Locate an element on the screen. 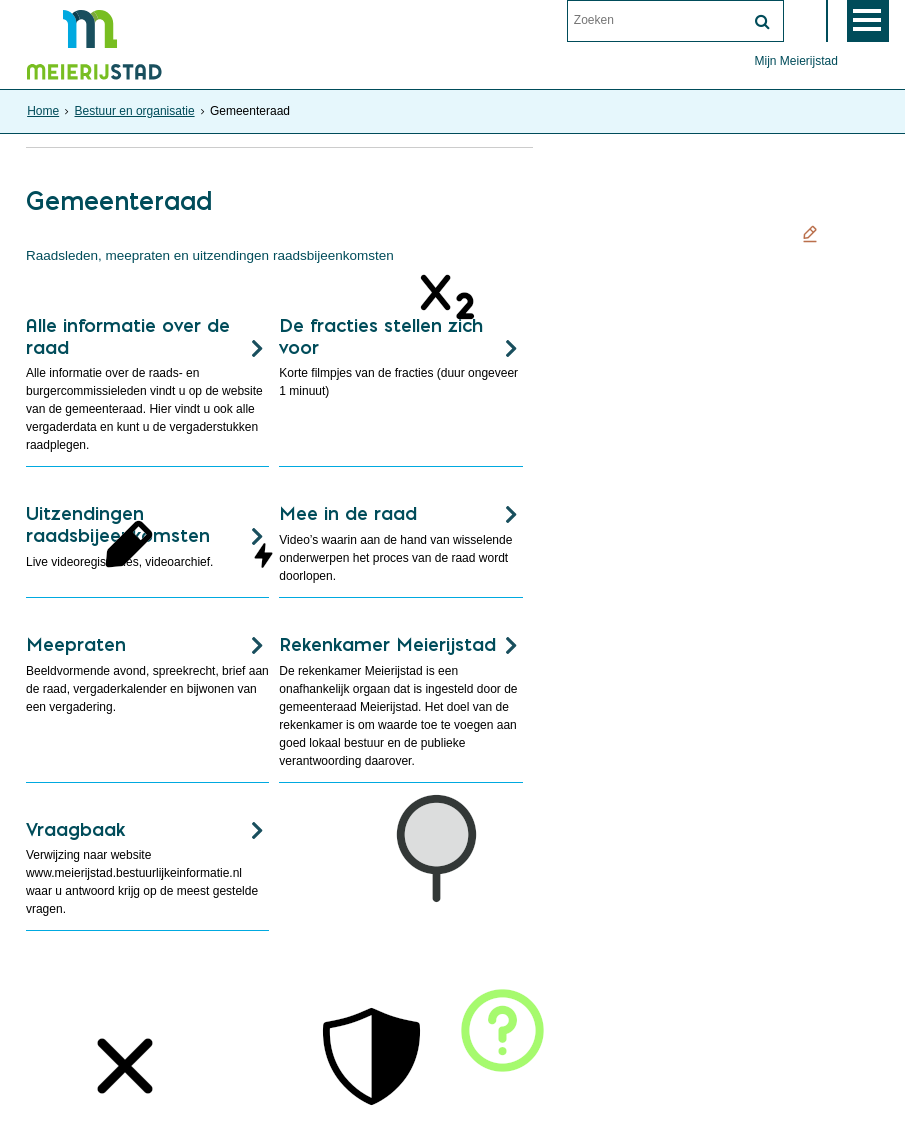 Image resolution: width=905 pixels, height=1143 pixels. close the current window or dialog is located at coordinates (125, 1066).